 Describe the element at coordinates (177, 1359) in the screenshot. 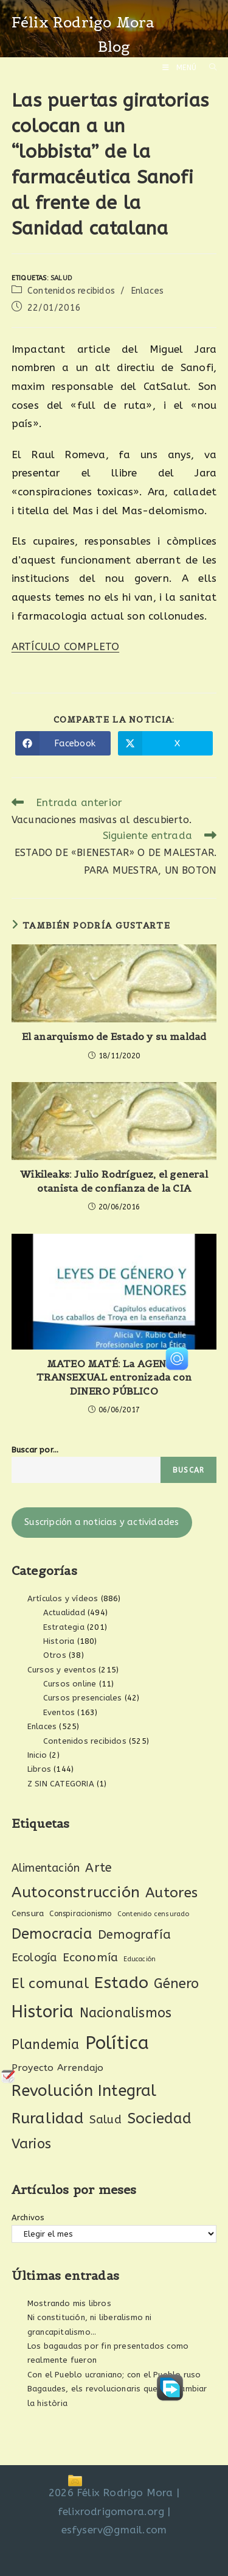

I see `open the character map application` at that location.